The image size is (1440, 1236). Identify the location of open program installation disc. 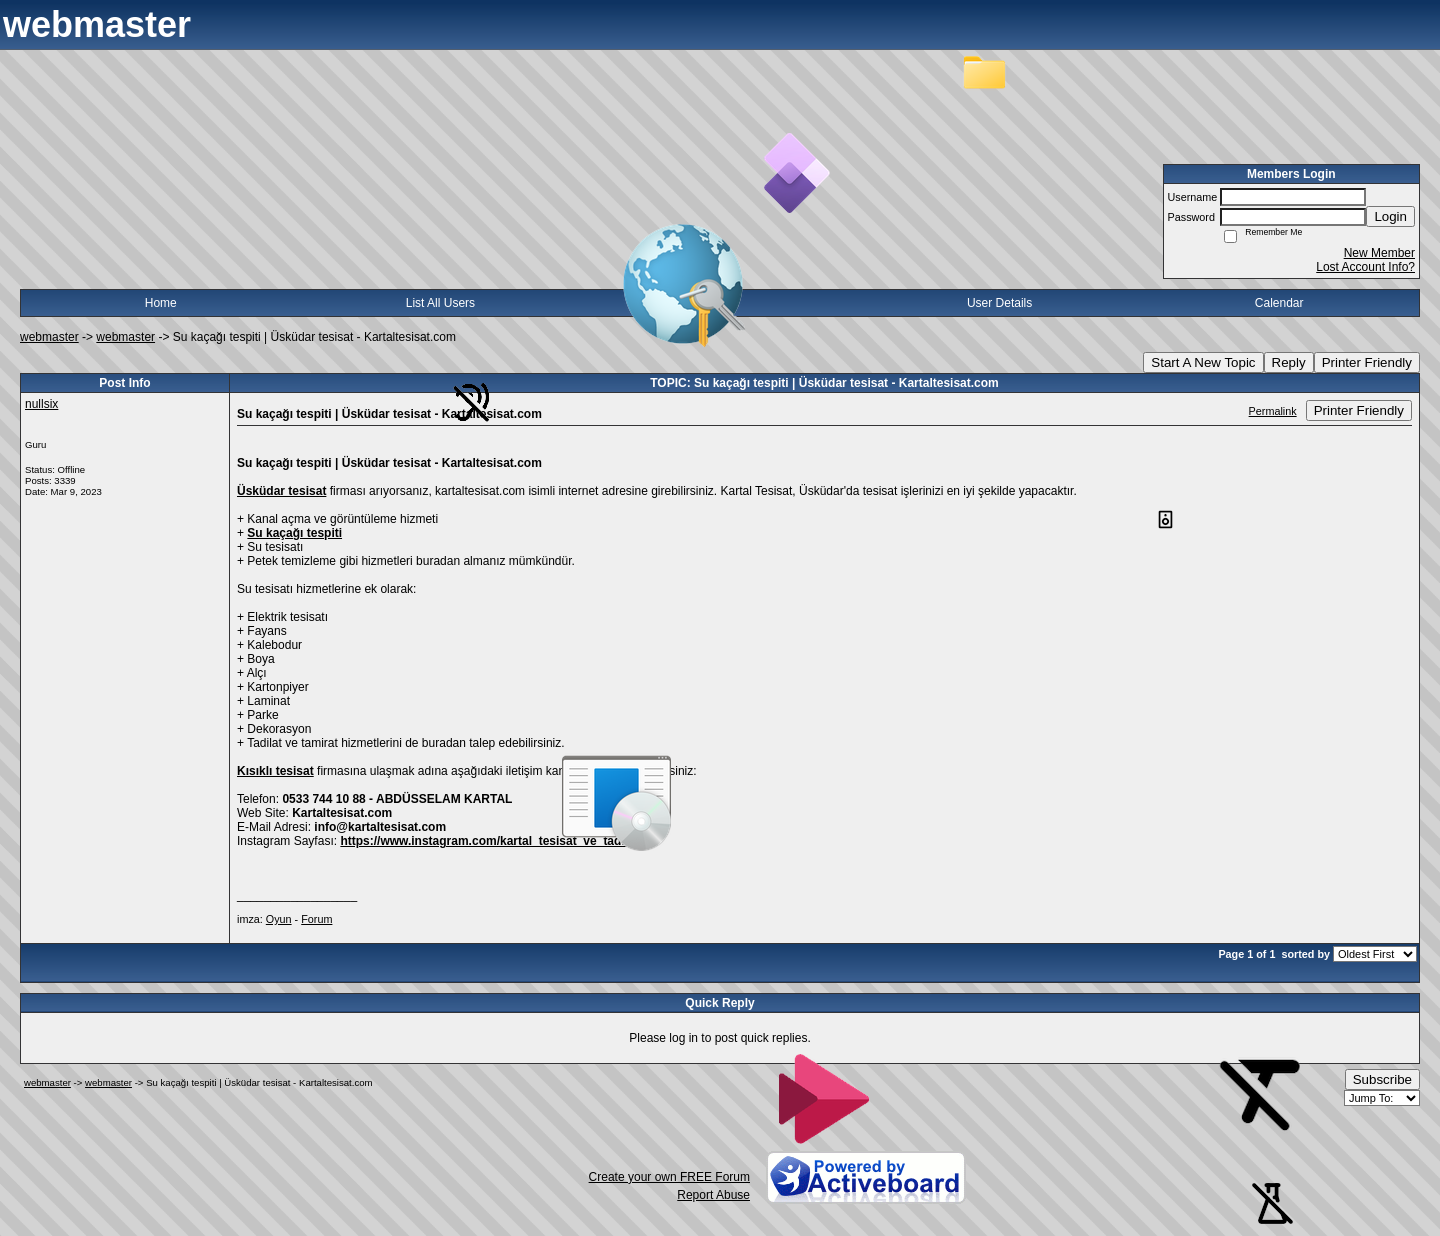
(616, 796).